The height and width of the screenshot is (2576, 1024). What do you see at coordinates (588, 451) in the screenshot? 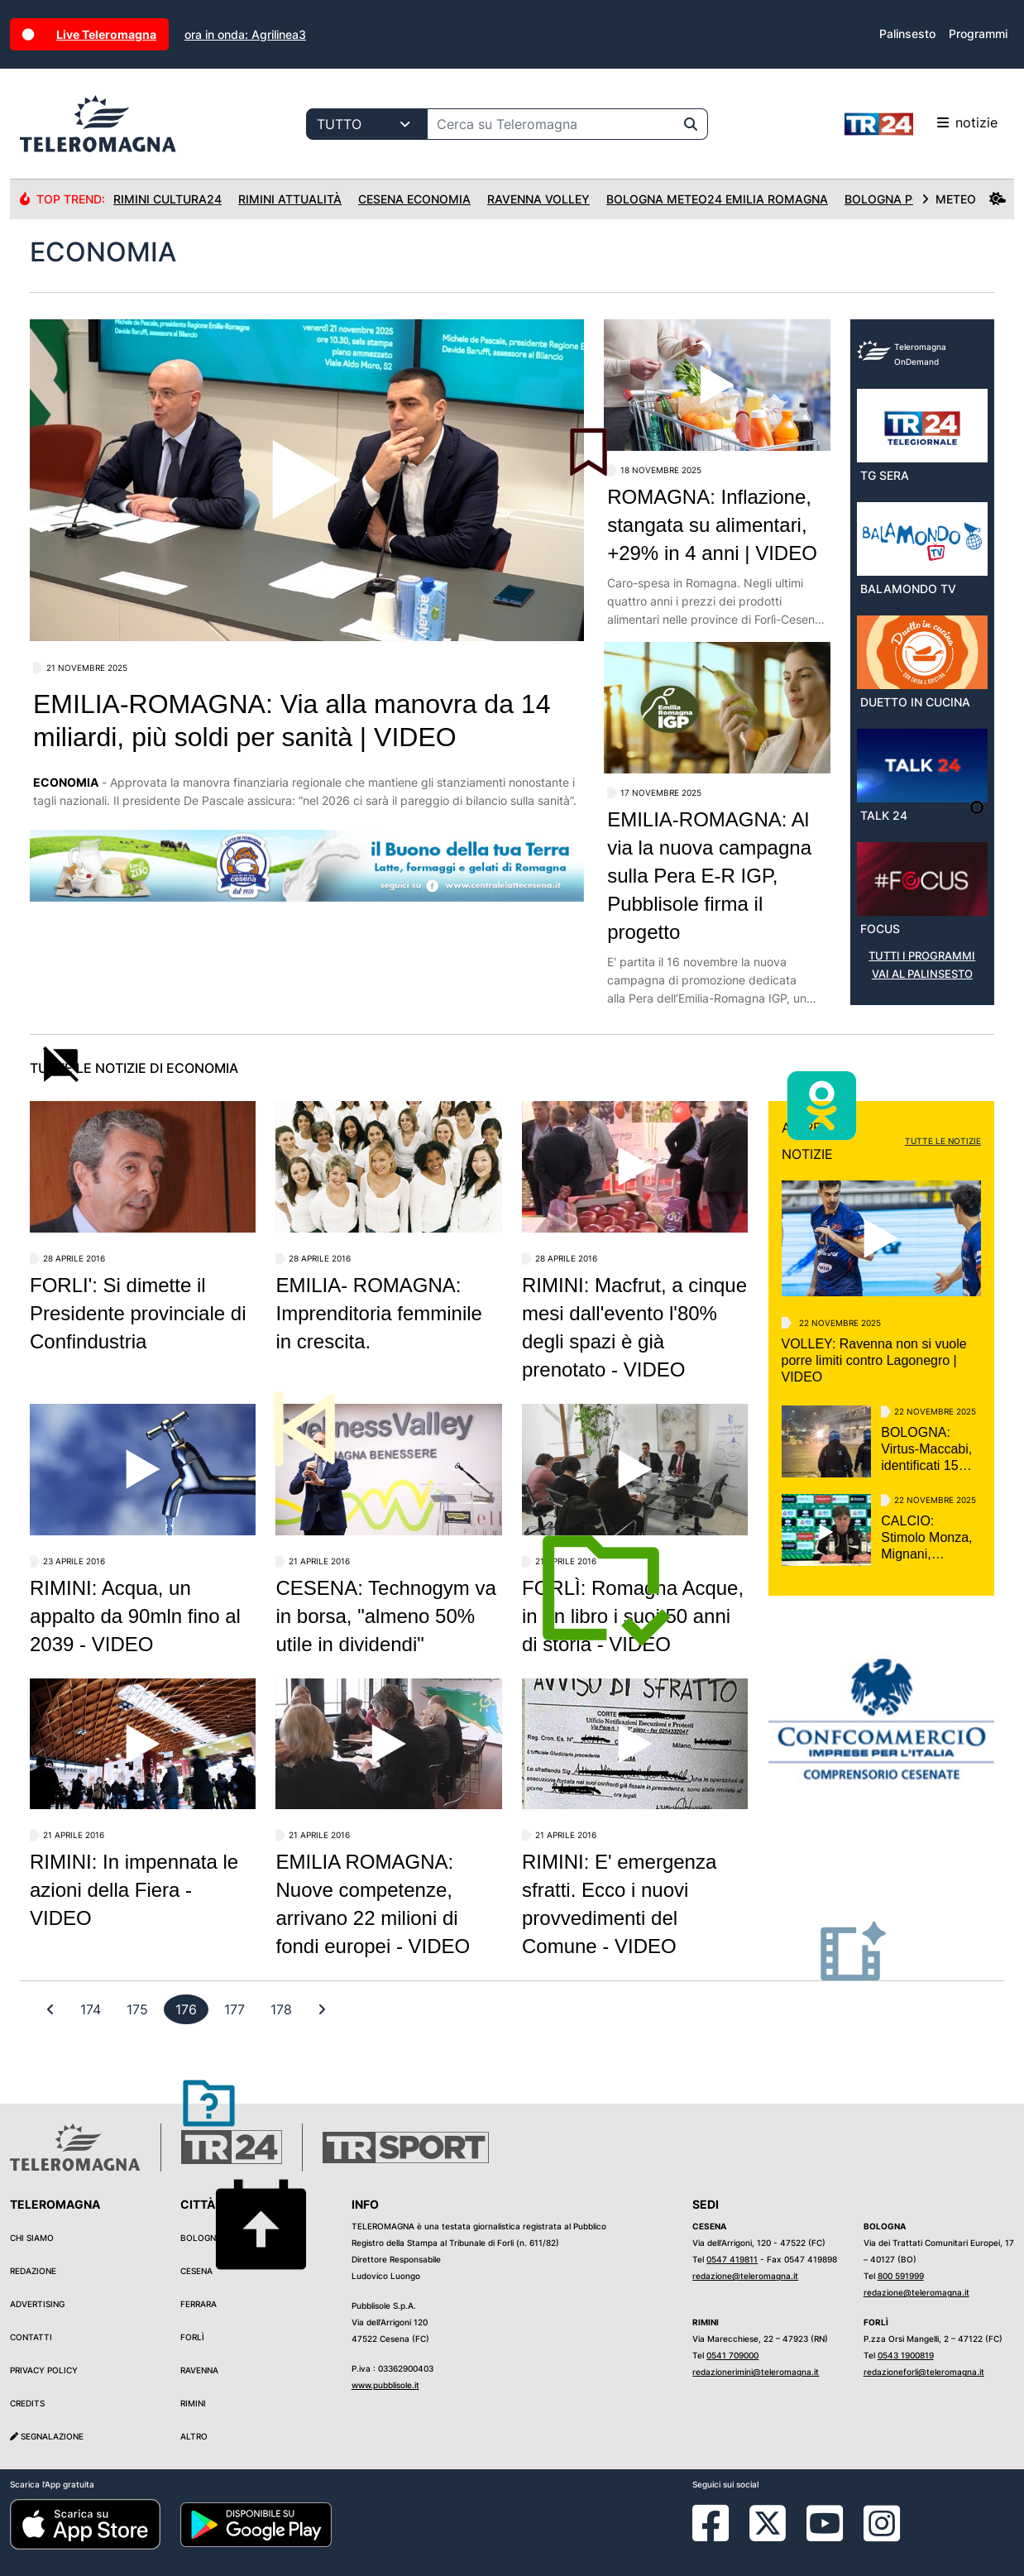
I see `save this item for later` at bounding box center [588, 451].